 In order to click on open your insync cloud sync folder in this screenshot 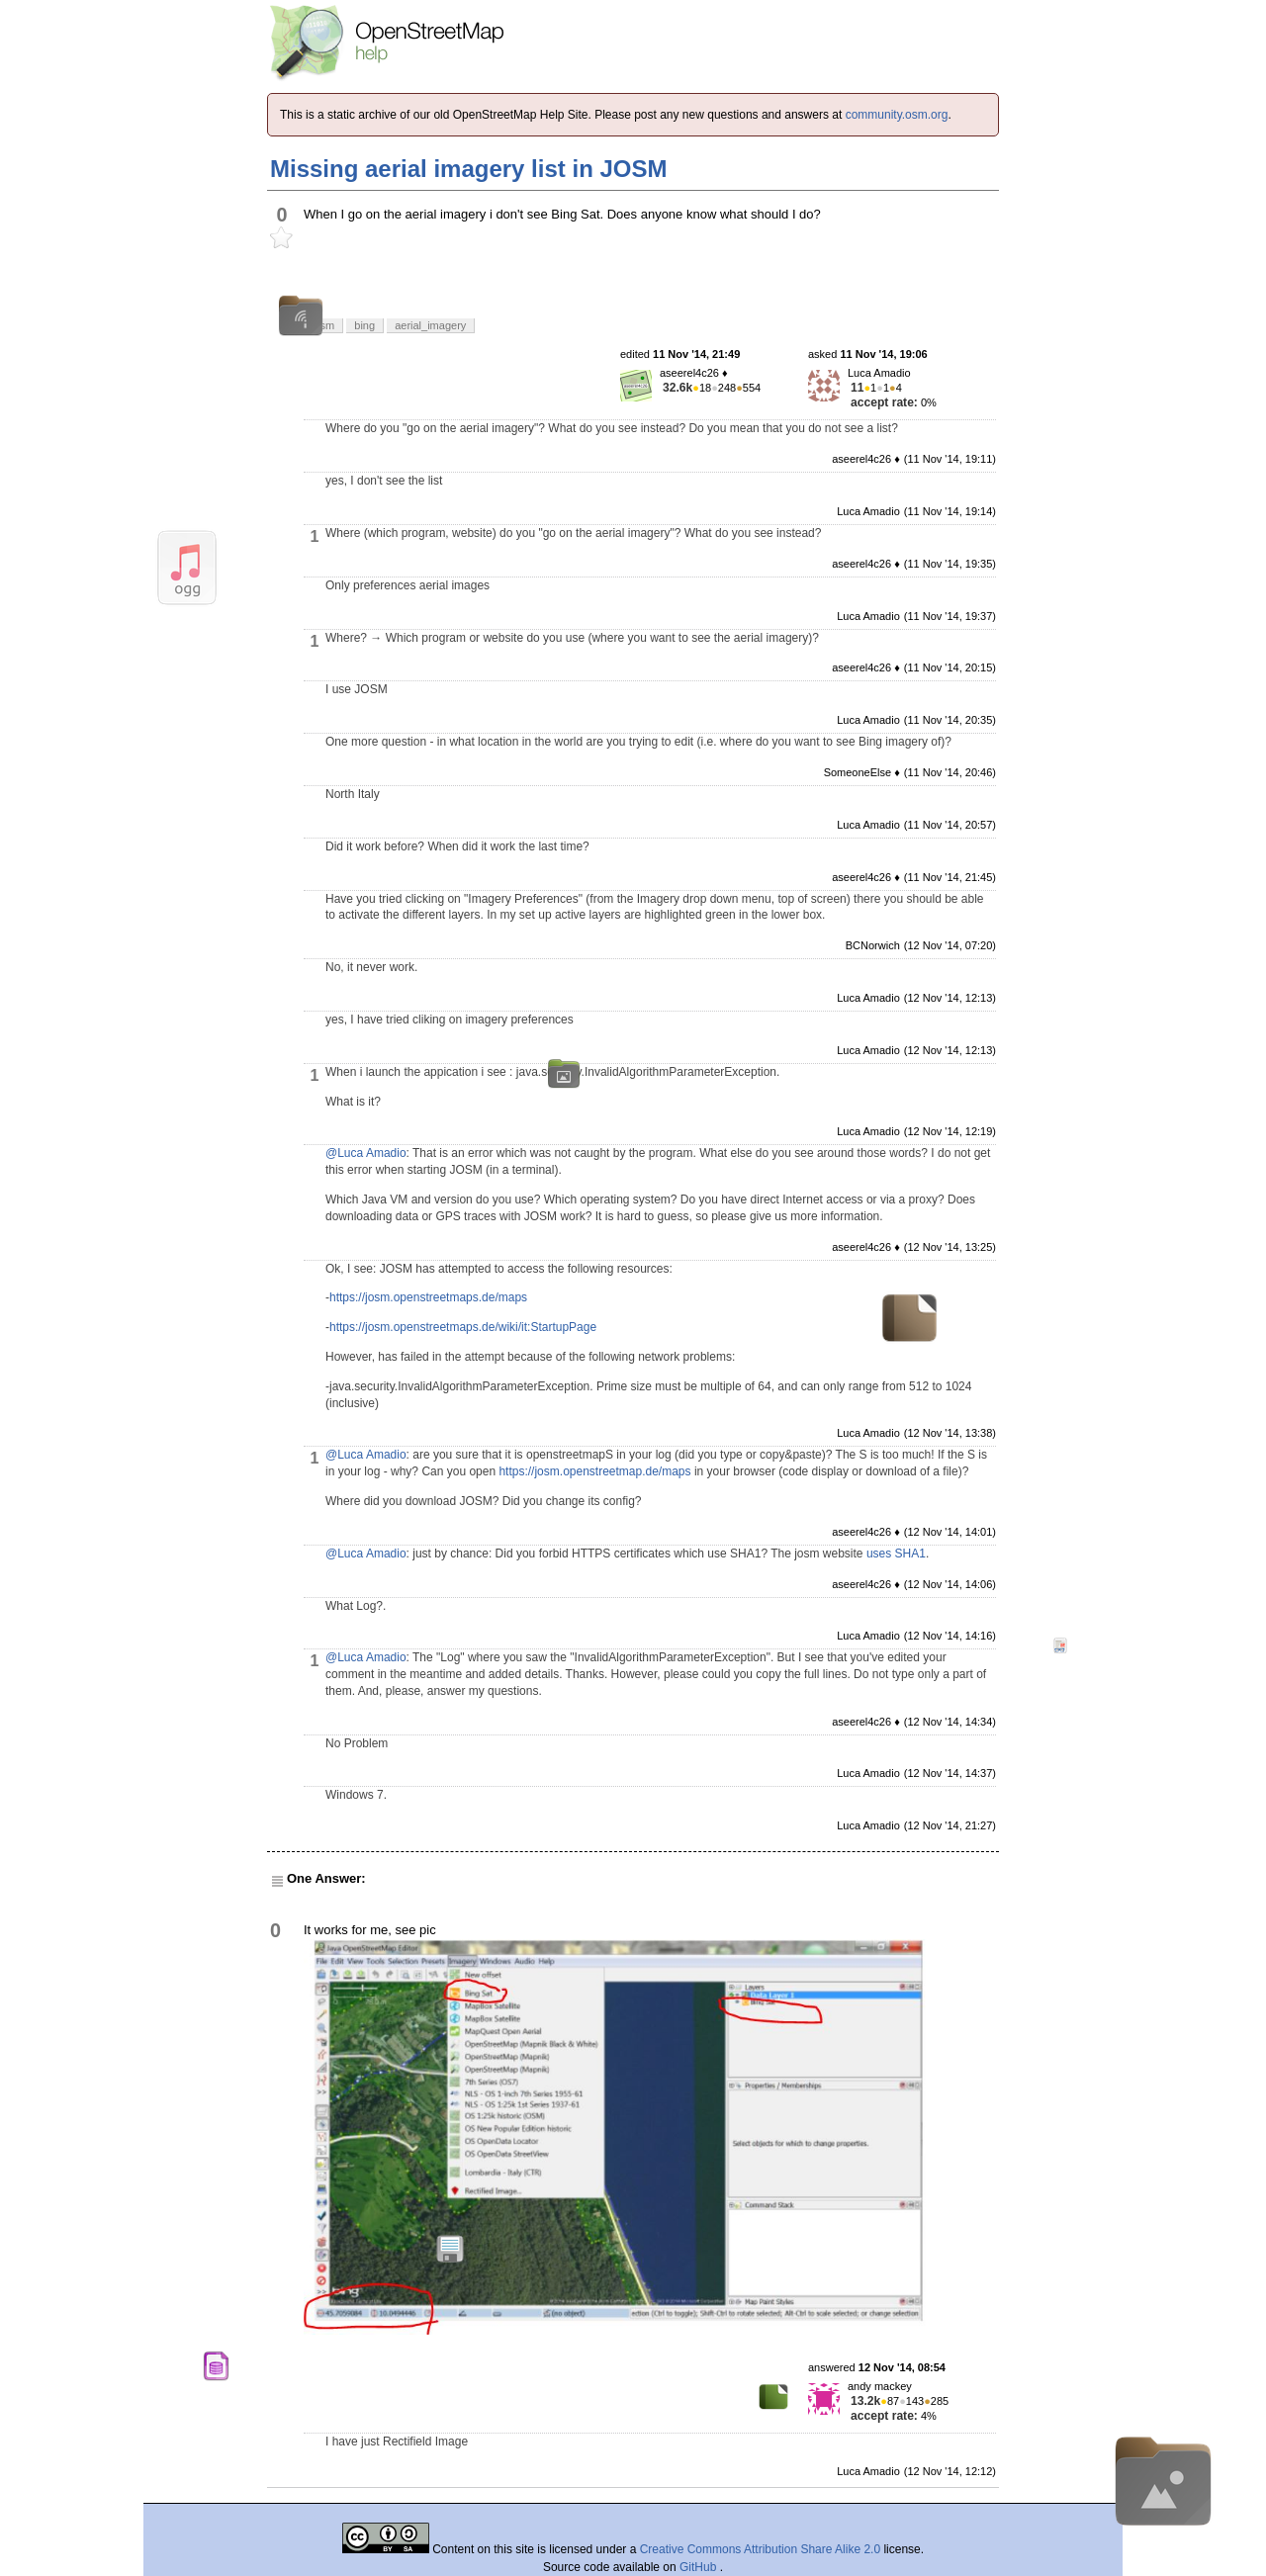, I will do `click(301, 315)`.